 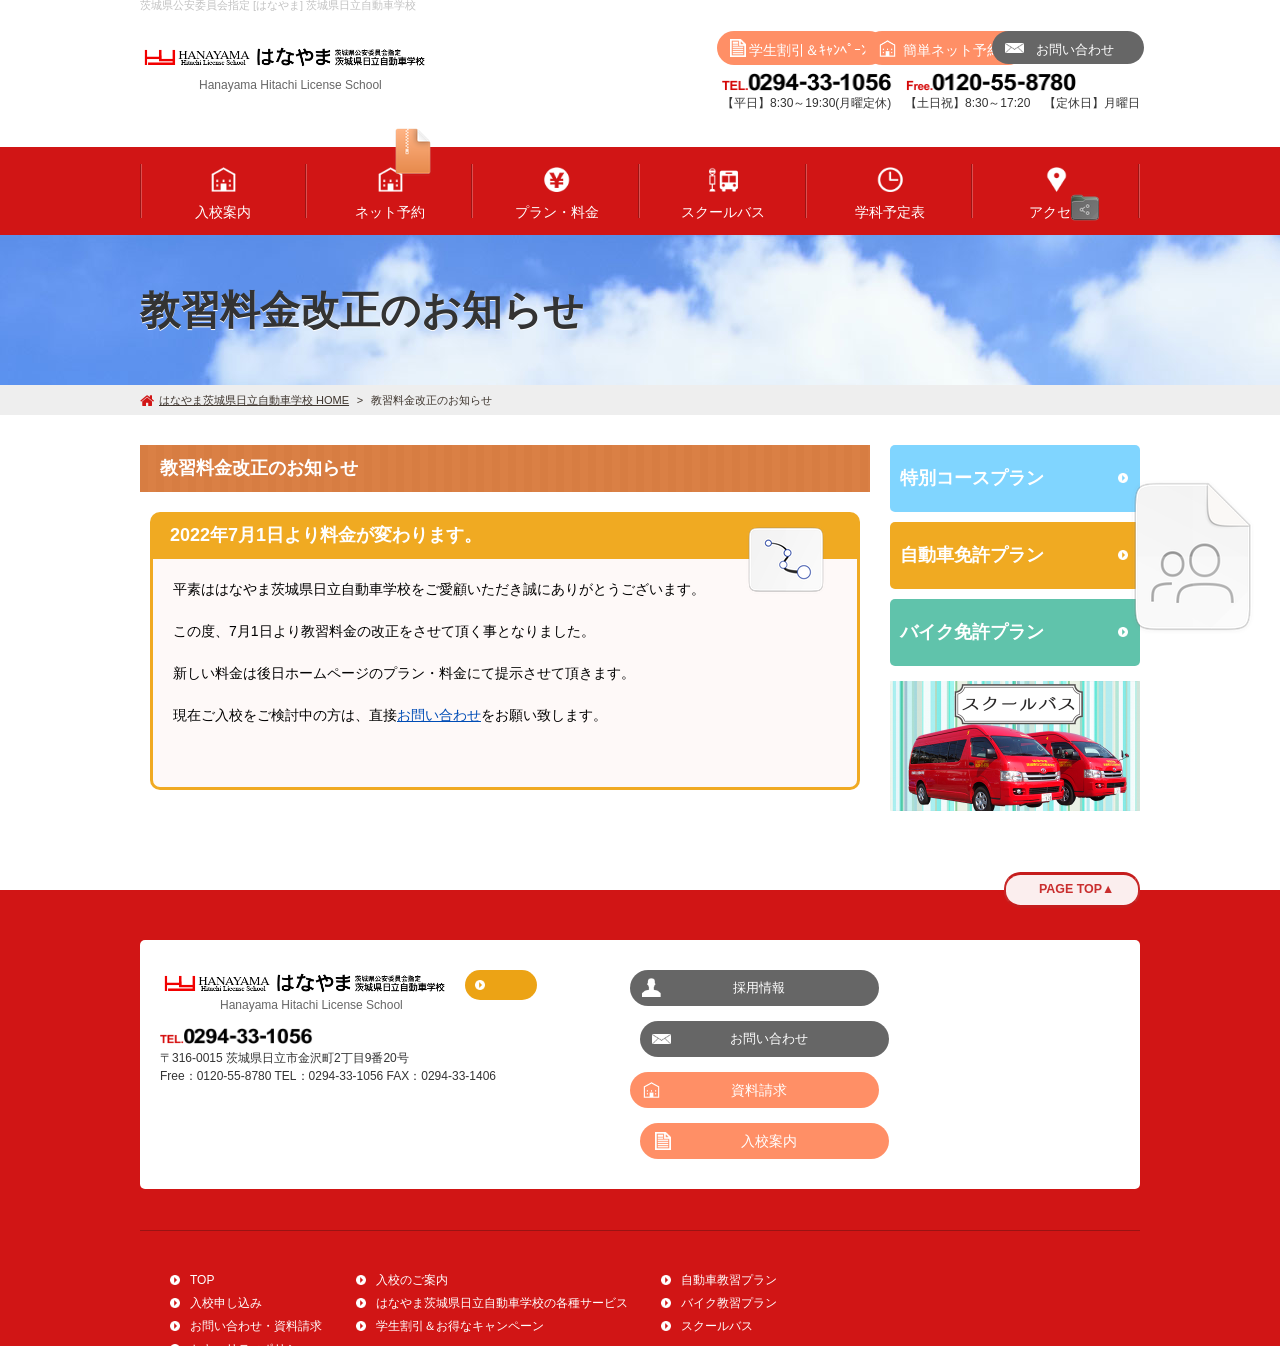 I want to click on indicates a file containing author or contributor information, so click(x=1192, y=556).